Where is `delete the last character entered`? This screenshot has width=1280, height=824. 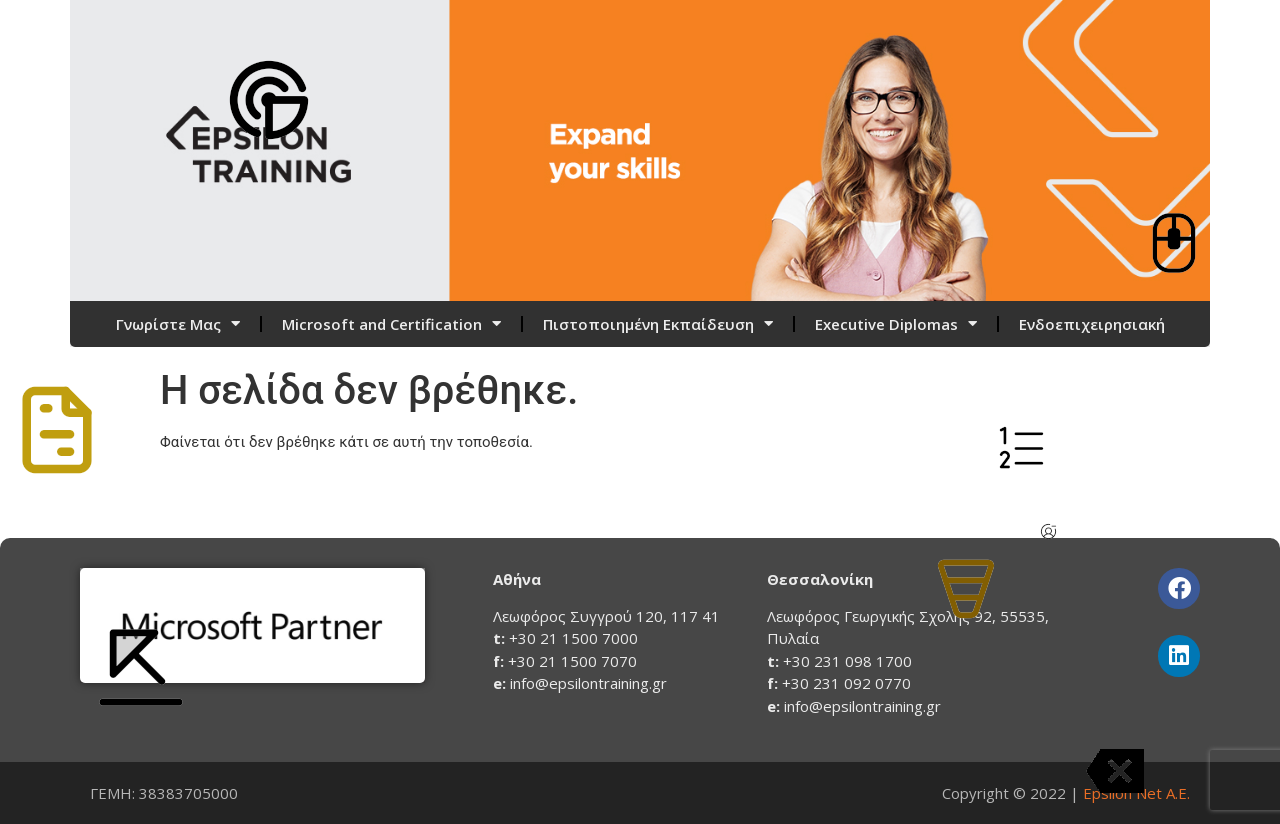 delete the last character entered is located at coordinates (1115, 771).